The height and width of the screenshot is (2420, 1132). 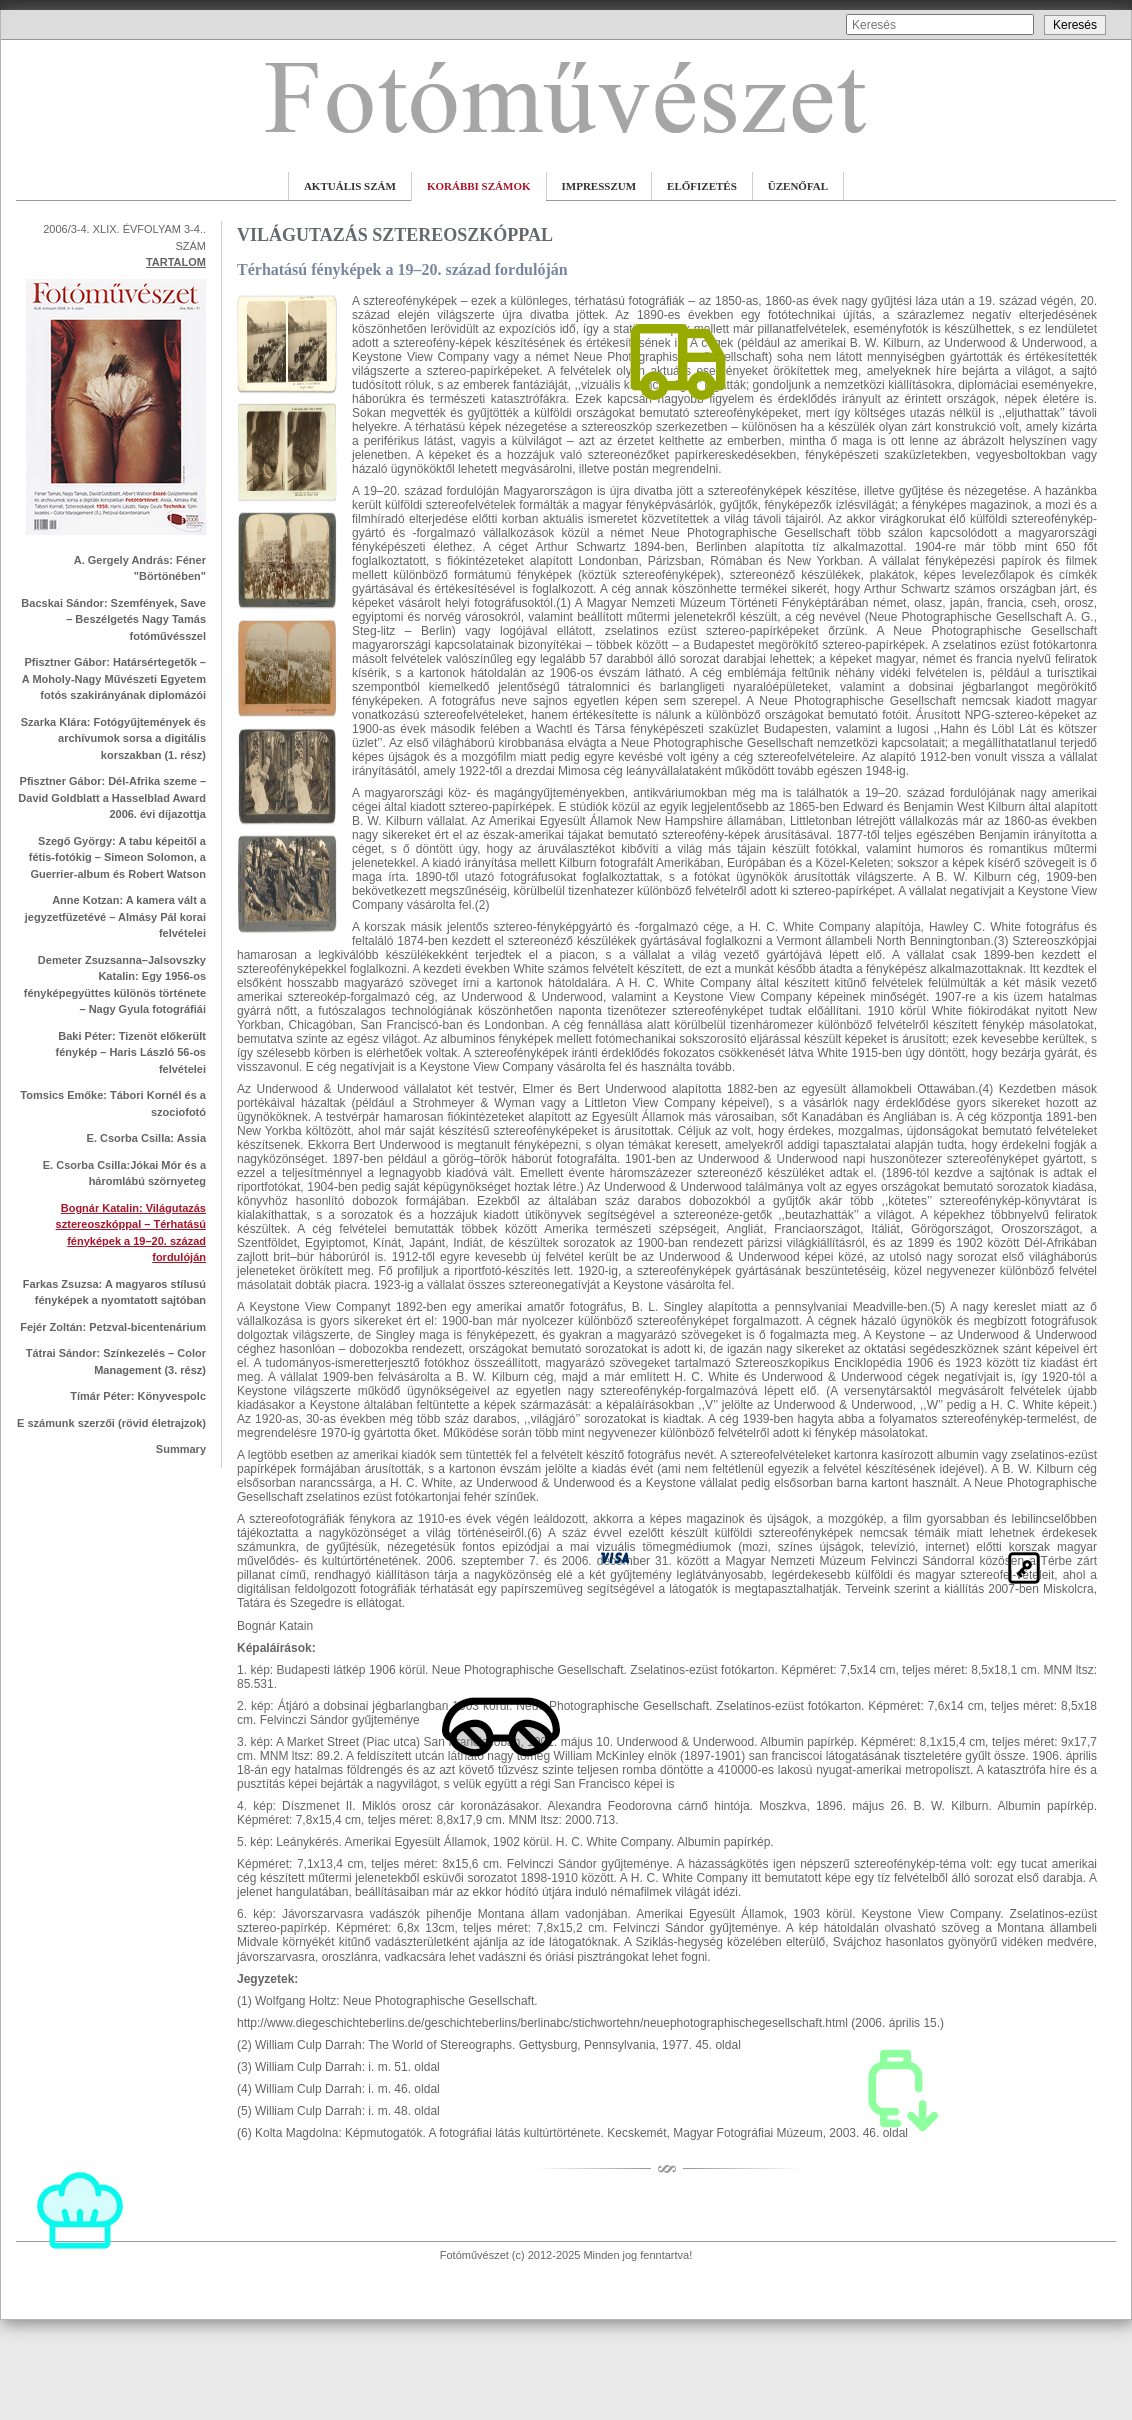 I want to click on access virtual reality or immersive mode, so click(x=501, y=1727).